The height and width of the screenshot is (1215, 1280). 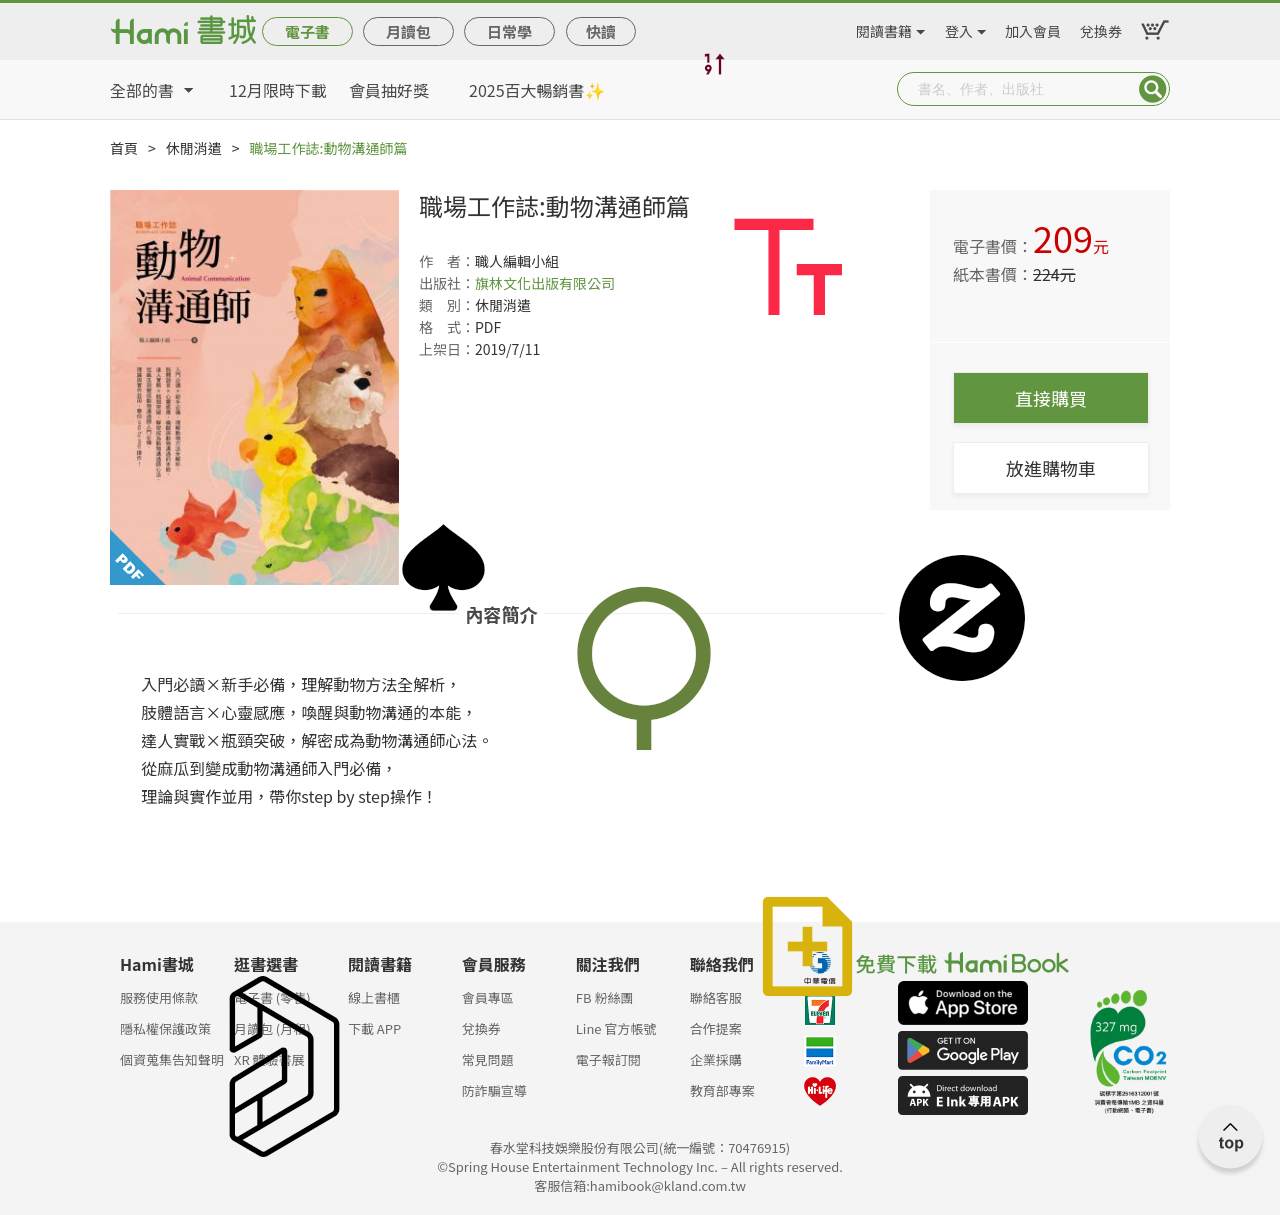 What do you see at coordinates (713, 64) in the screenshot?
I see `sort numbers in descending order` at bounding box center [713, 64].